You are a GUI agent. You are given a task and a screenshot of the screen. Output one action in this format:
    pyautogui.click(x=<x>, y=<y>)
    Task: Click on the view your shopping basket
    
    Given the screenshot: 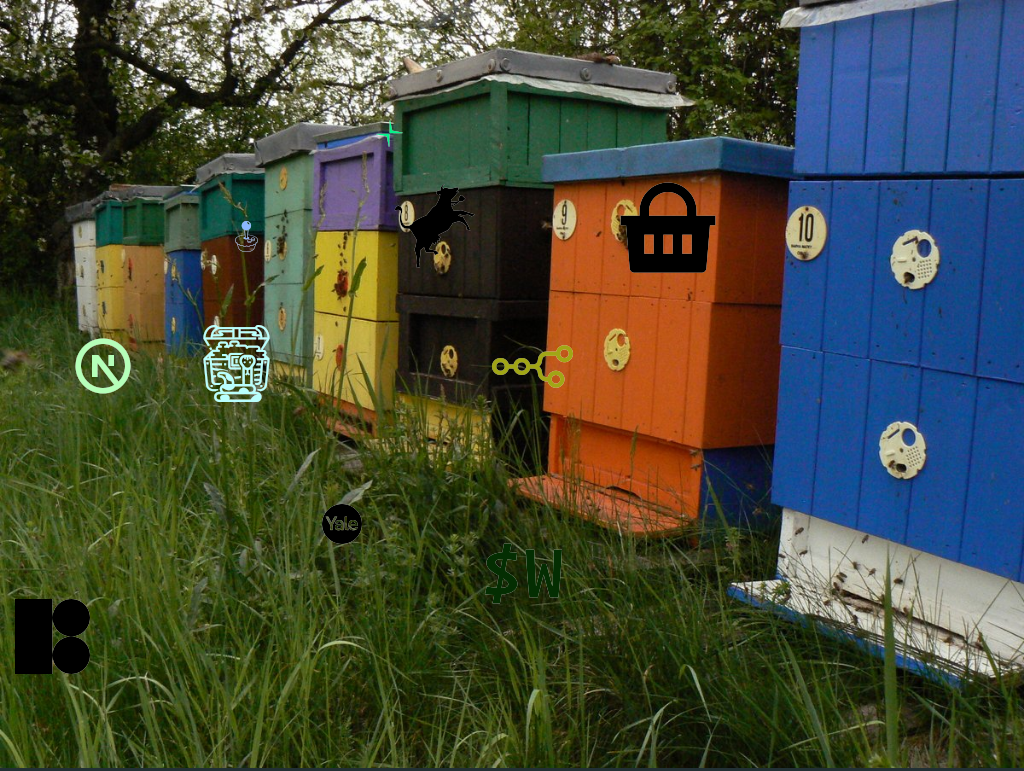 What is the action you would take?
    pyautogui.click(x=668, y=230)
    